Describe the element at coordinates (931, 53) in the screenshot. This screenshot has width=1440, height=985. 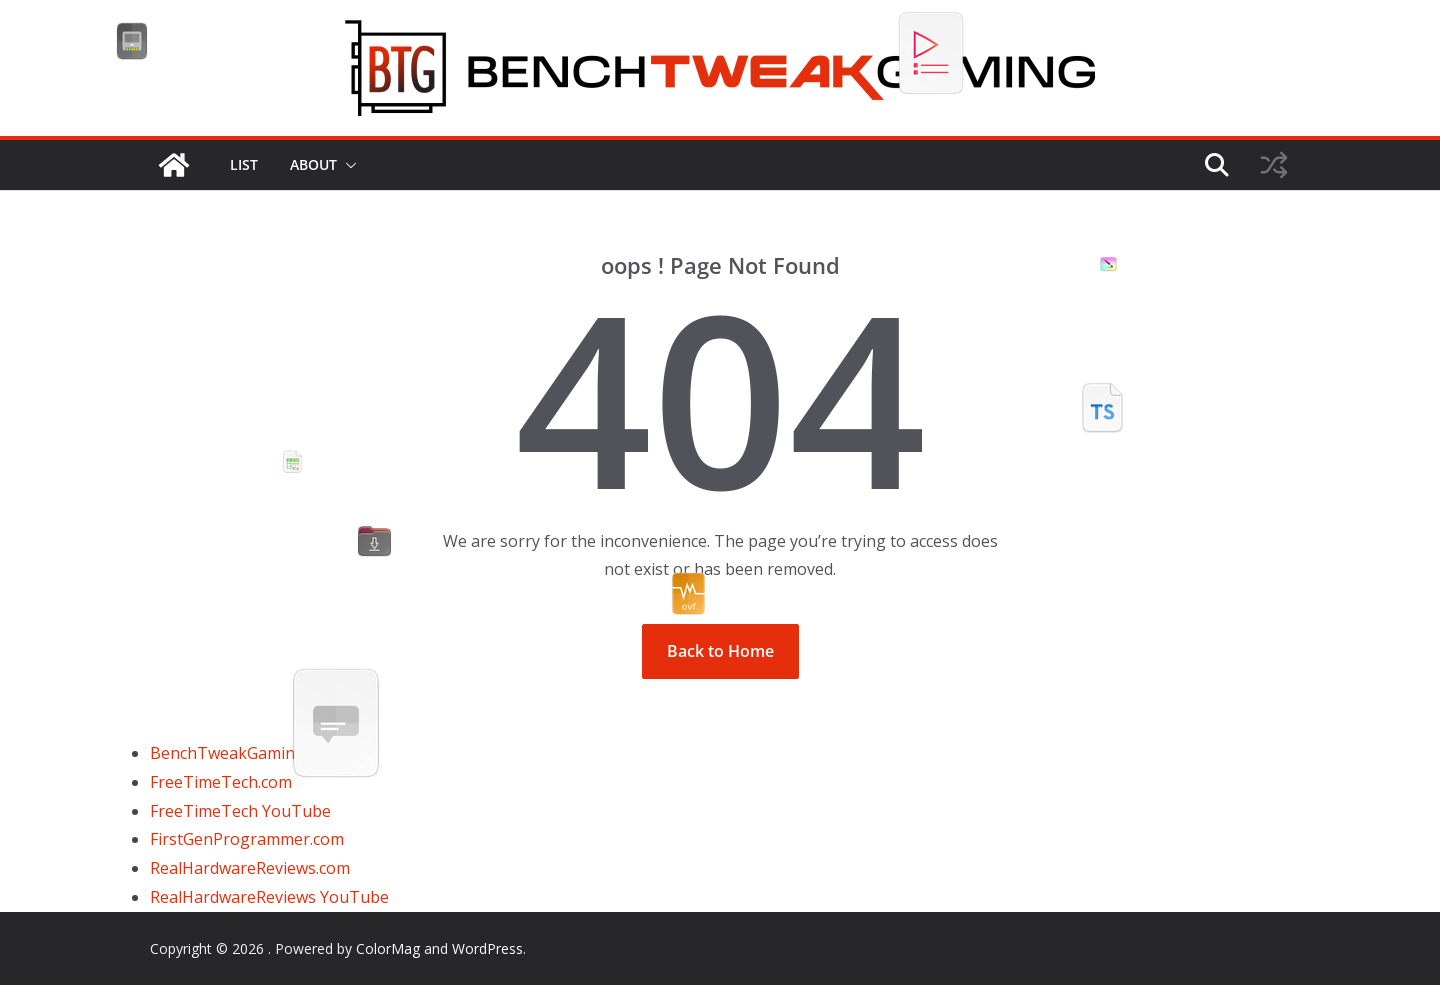
I see `an mp3 playlist file` at that location.